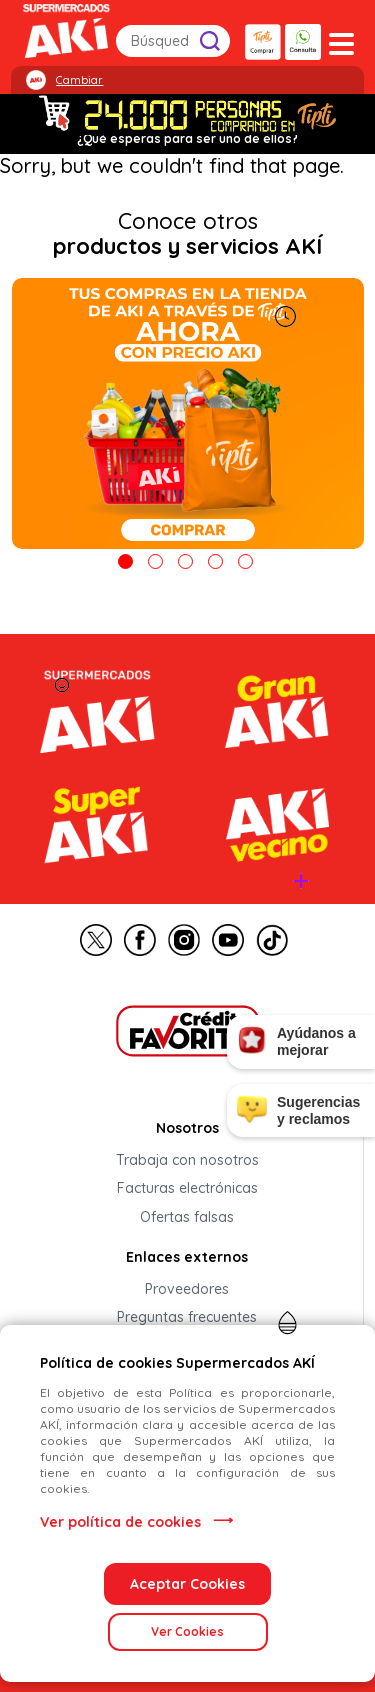 This screenshot has width=375, height=1692. I want to click on add an emoji or reaction, so click(62, 685).